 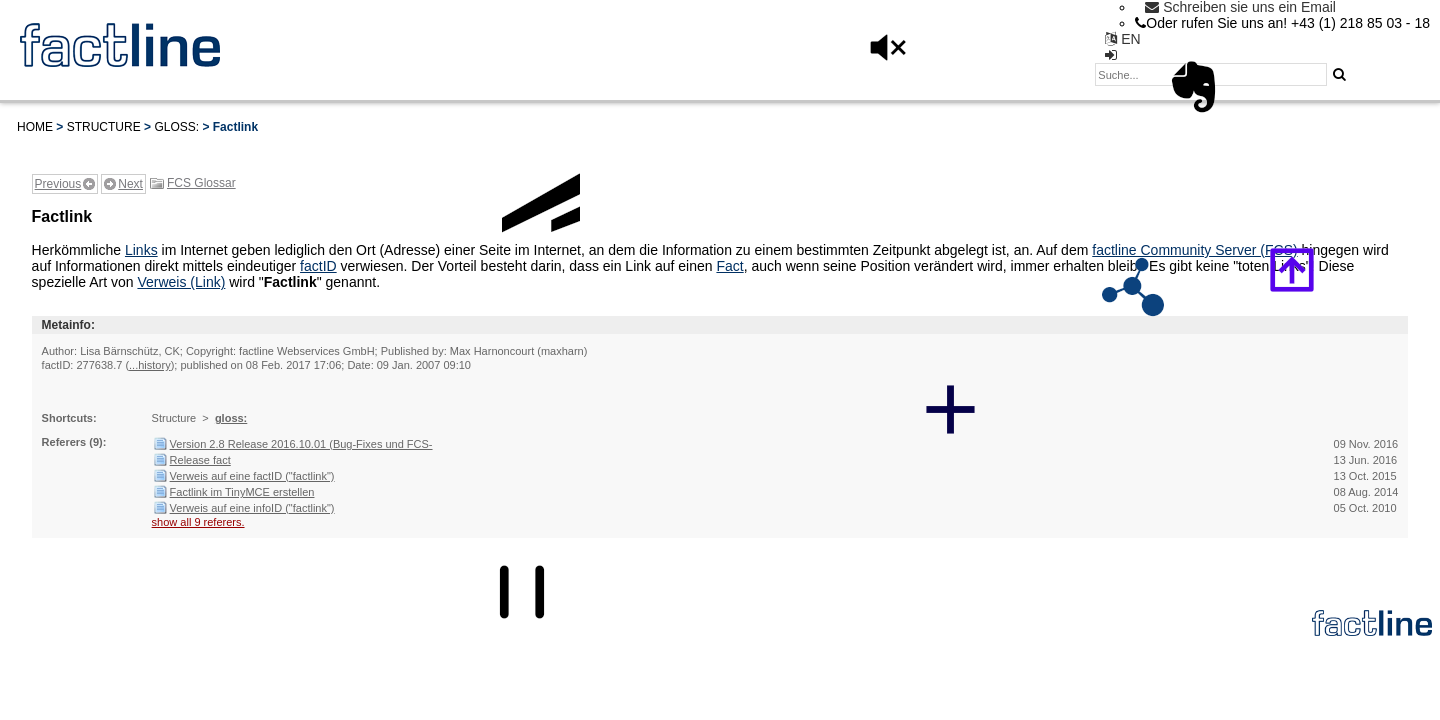 What do you see at coordinates (887, 47) in the screenshot?
I see `mute or unmute audio` at bounding box center [887, 47].